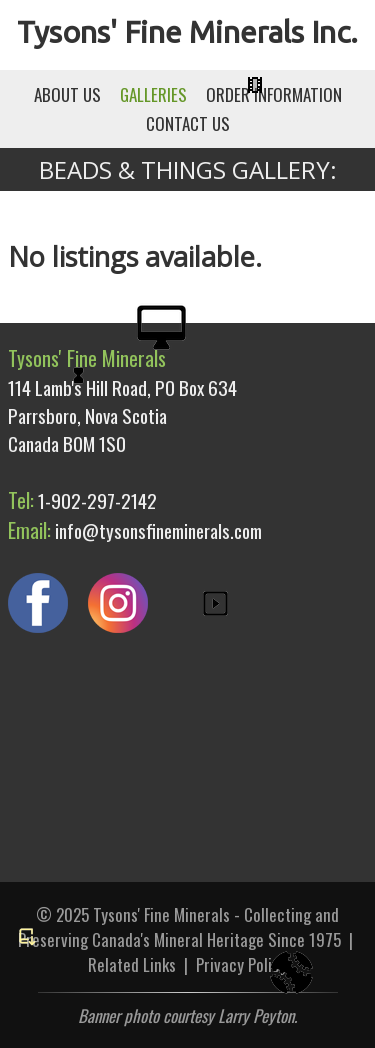  I want to click on switch to desktop view, so click(161, 327).